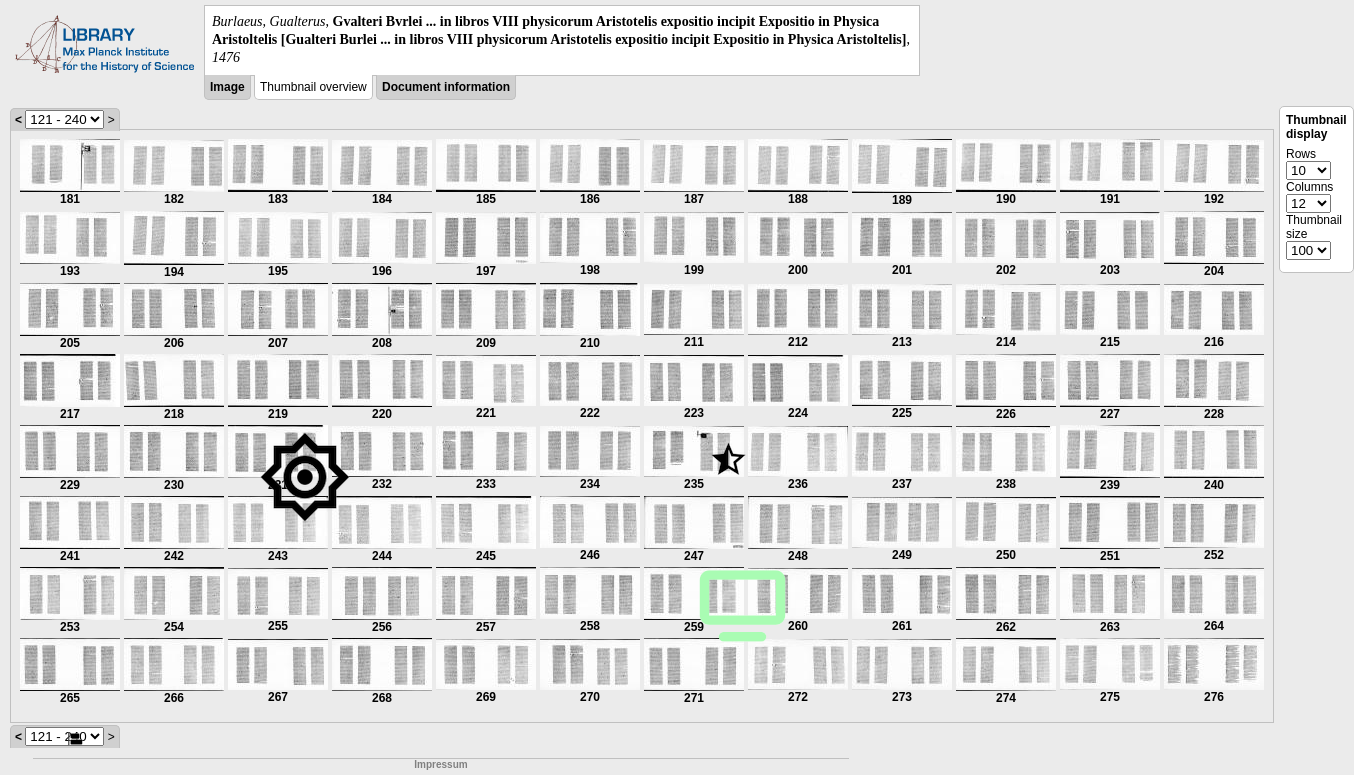  What do you see at coordinates (305, 477) in the screenshot?
I see `adjust screen brightness` at bounding box center [305, 477].